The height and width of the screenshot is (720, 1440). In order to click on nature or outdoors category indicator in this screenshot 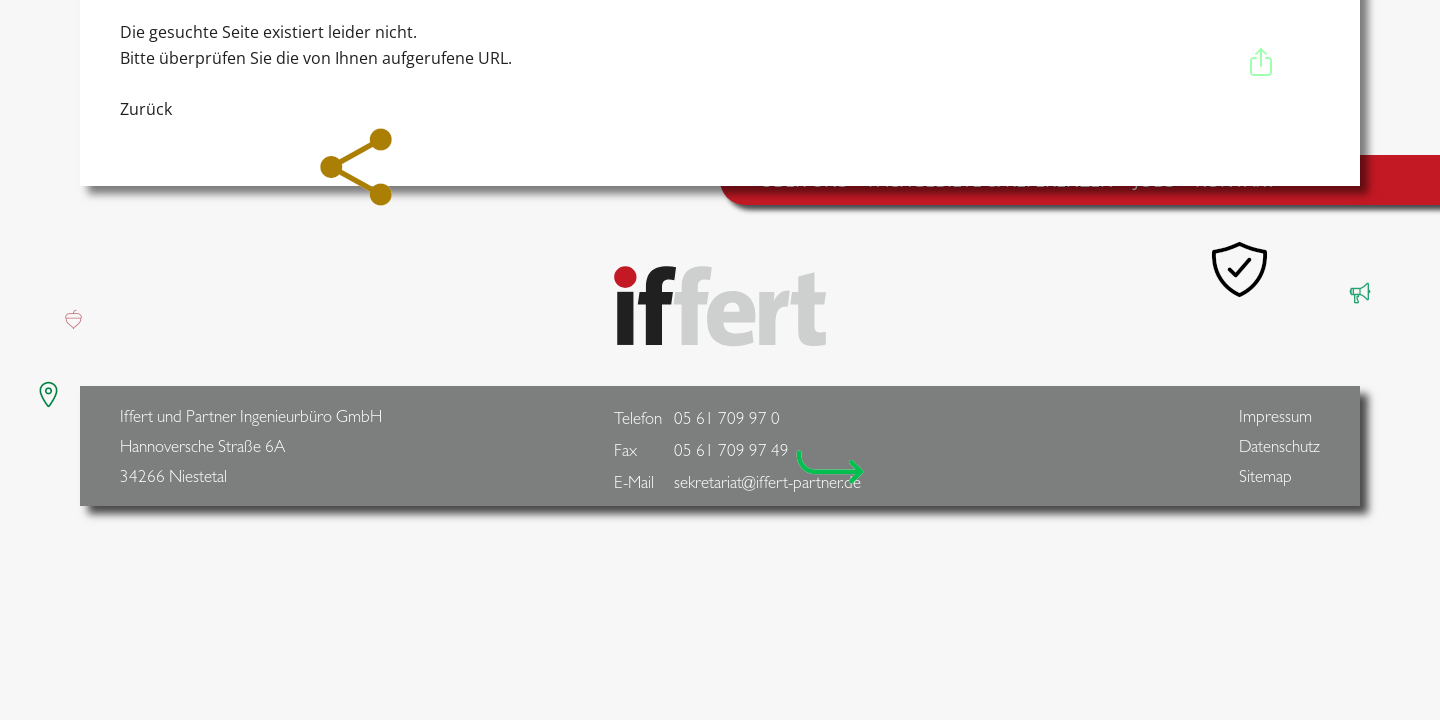, I will do `click(73, 319)`.